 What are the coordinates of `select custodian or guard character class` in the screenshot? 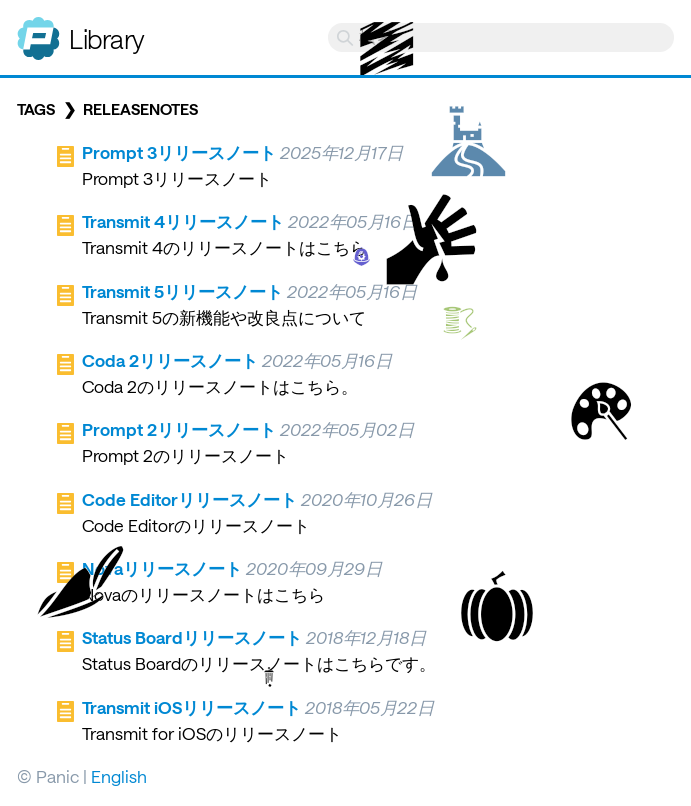 It's located at (361, 256).